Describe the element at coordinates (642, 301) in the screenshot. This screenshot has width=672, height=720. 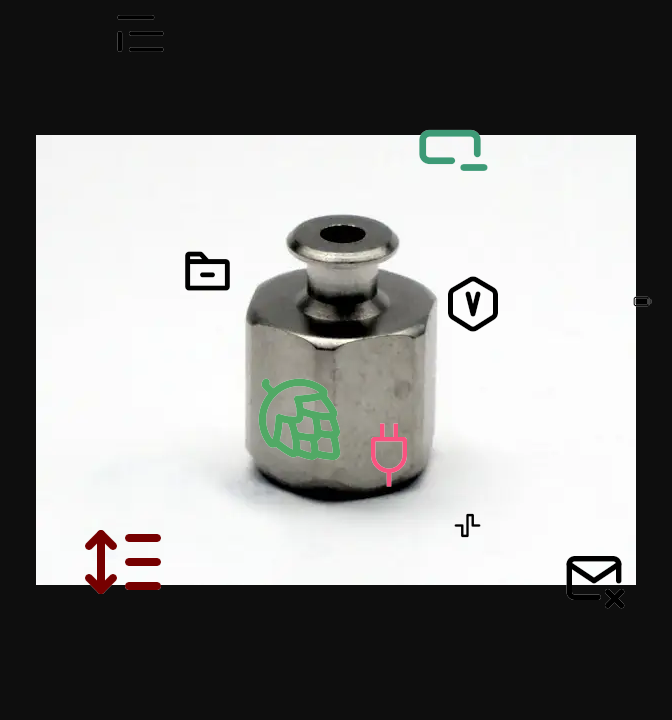
I see `indicates battery is fully charged` at that location.